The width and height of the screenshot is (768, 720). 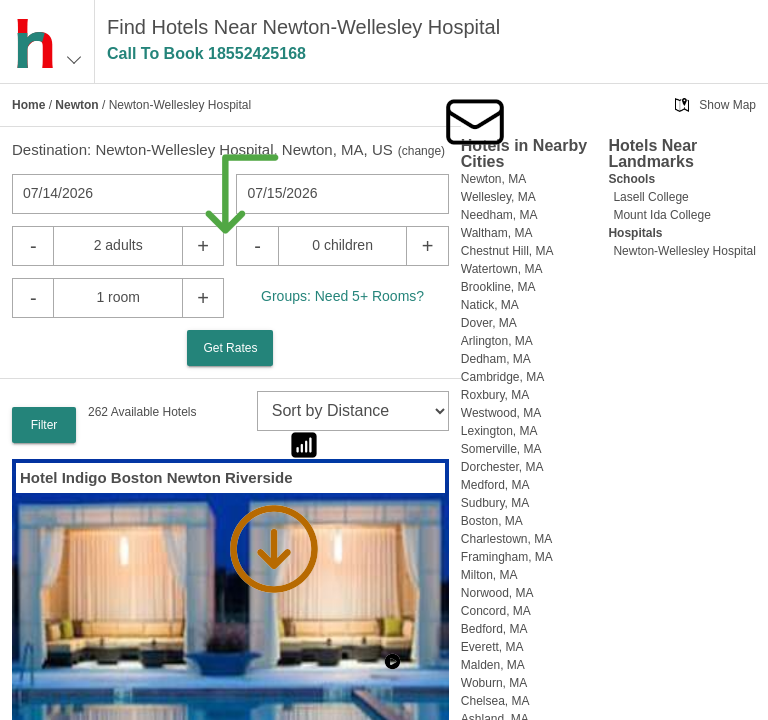 I want to click on play media or video content, so click(x=392, y=661).